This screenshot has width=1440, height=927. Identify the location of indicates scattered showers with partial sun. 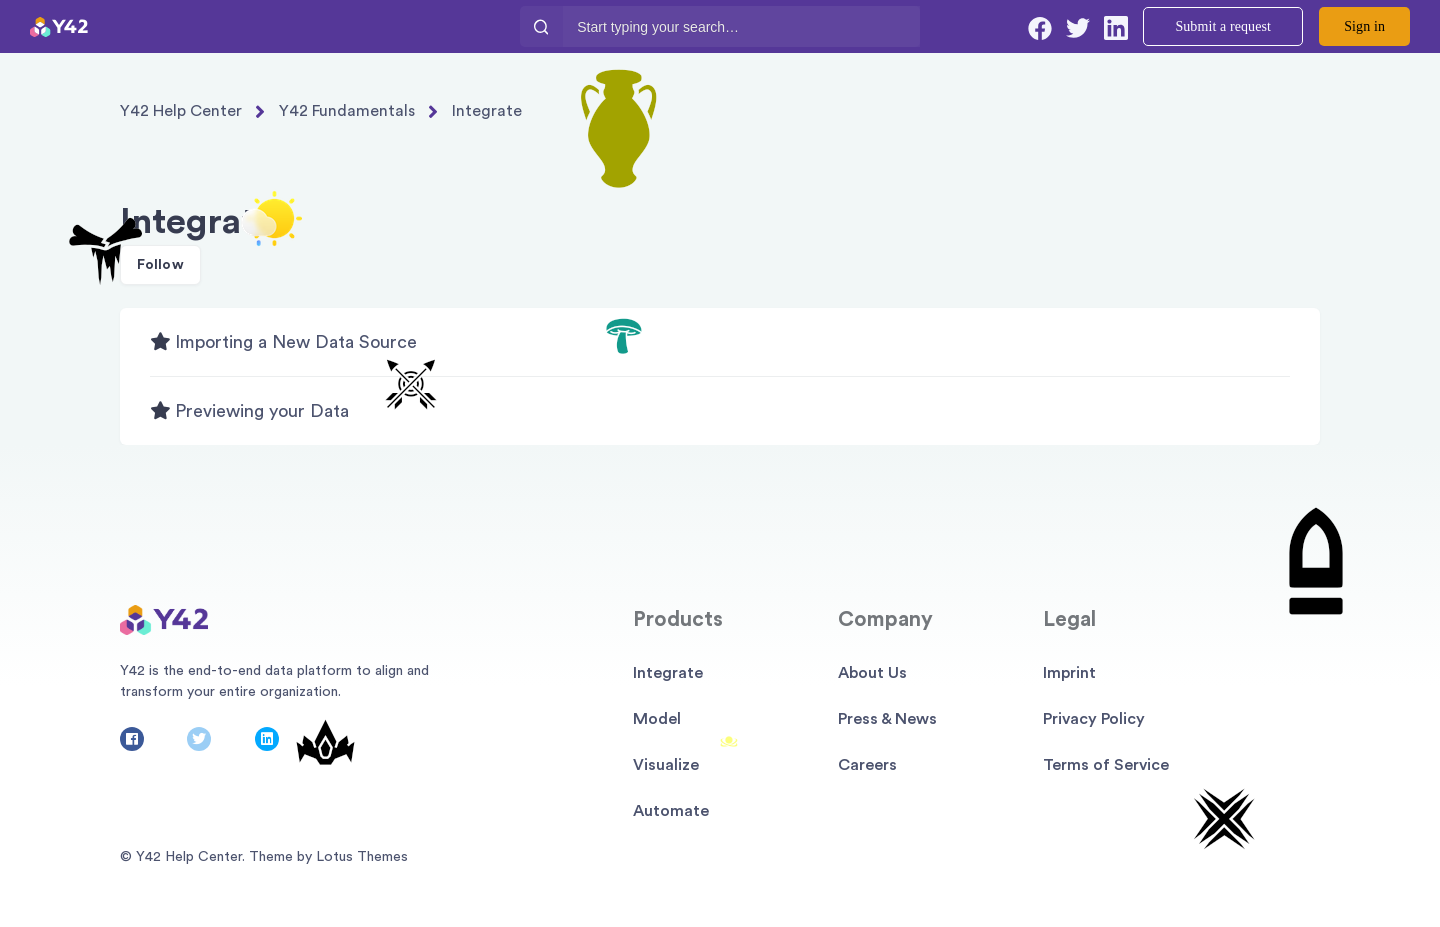
(271, 218).